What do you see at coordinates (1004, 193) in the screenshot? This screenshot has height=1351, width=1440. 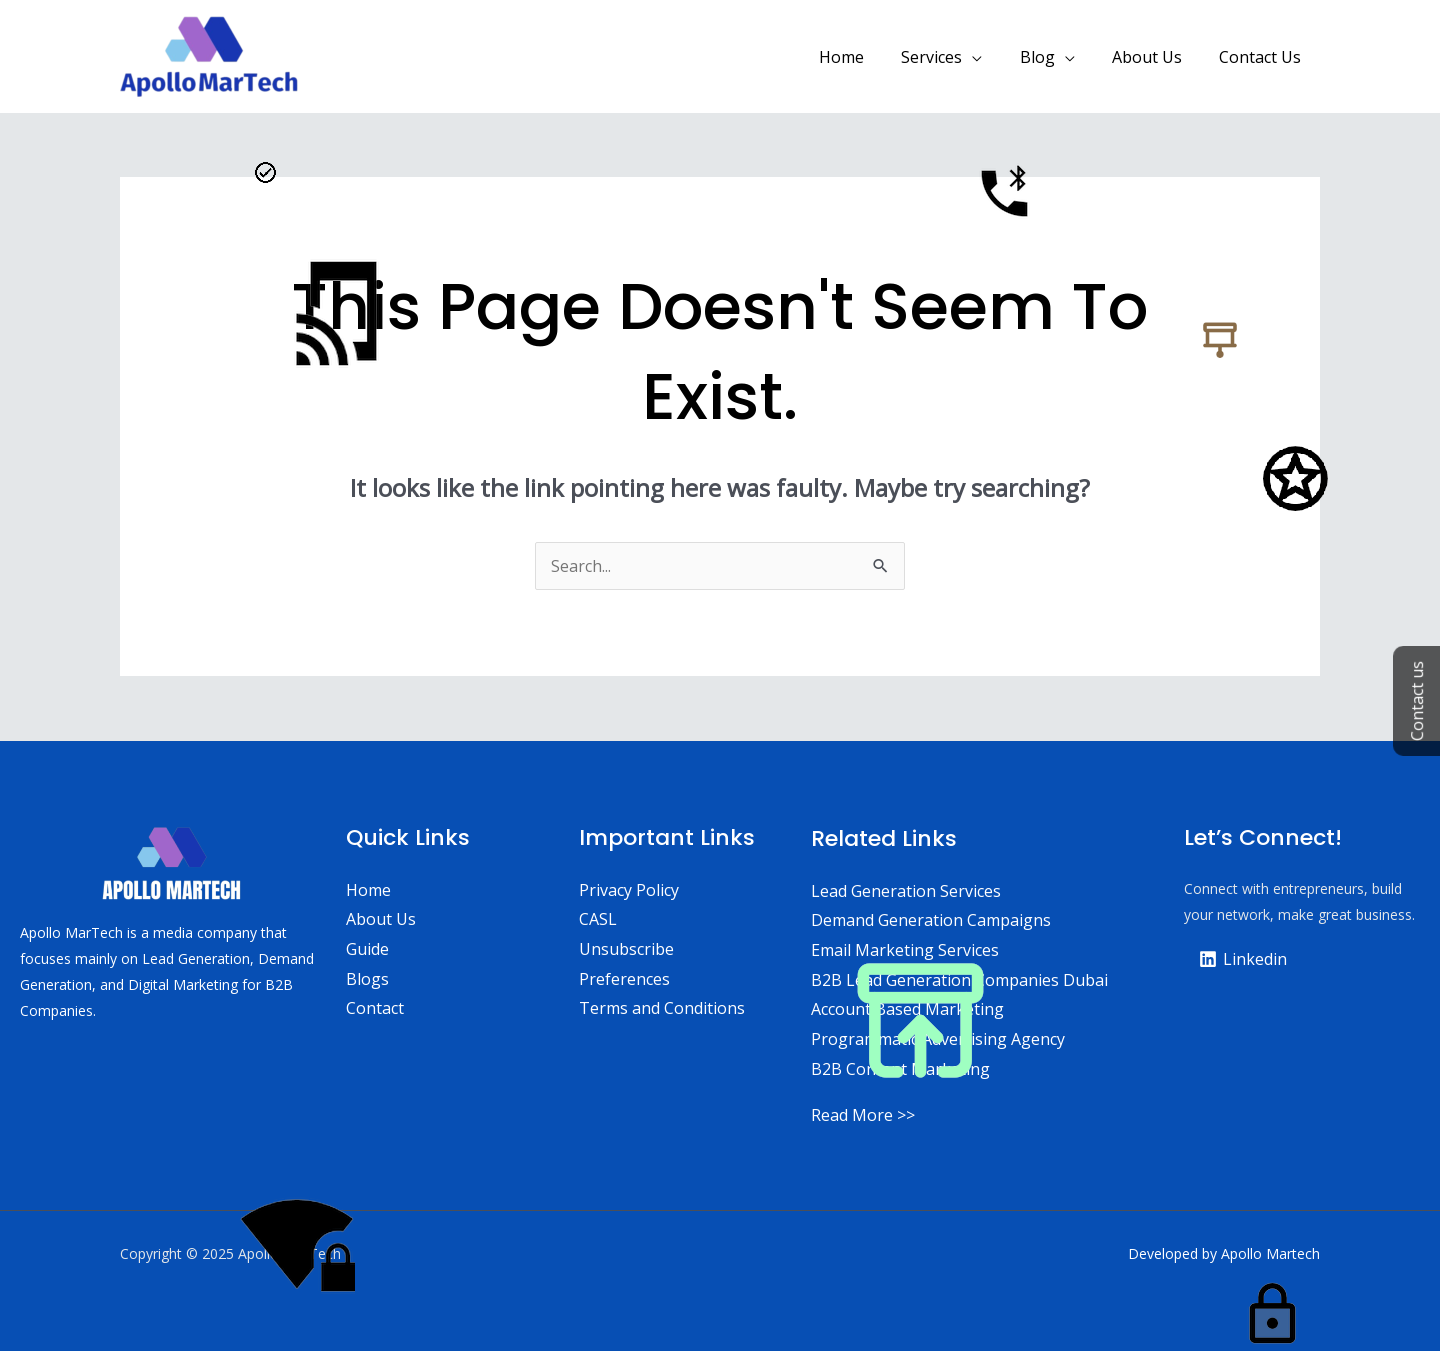 I see `indicates an active call using a bluetooth speaker` at bounding box center [1004, 193].